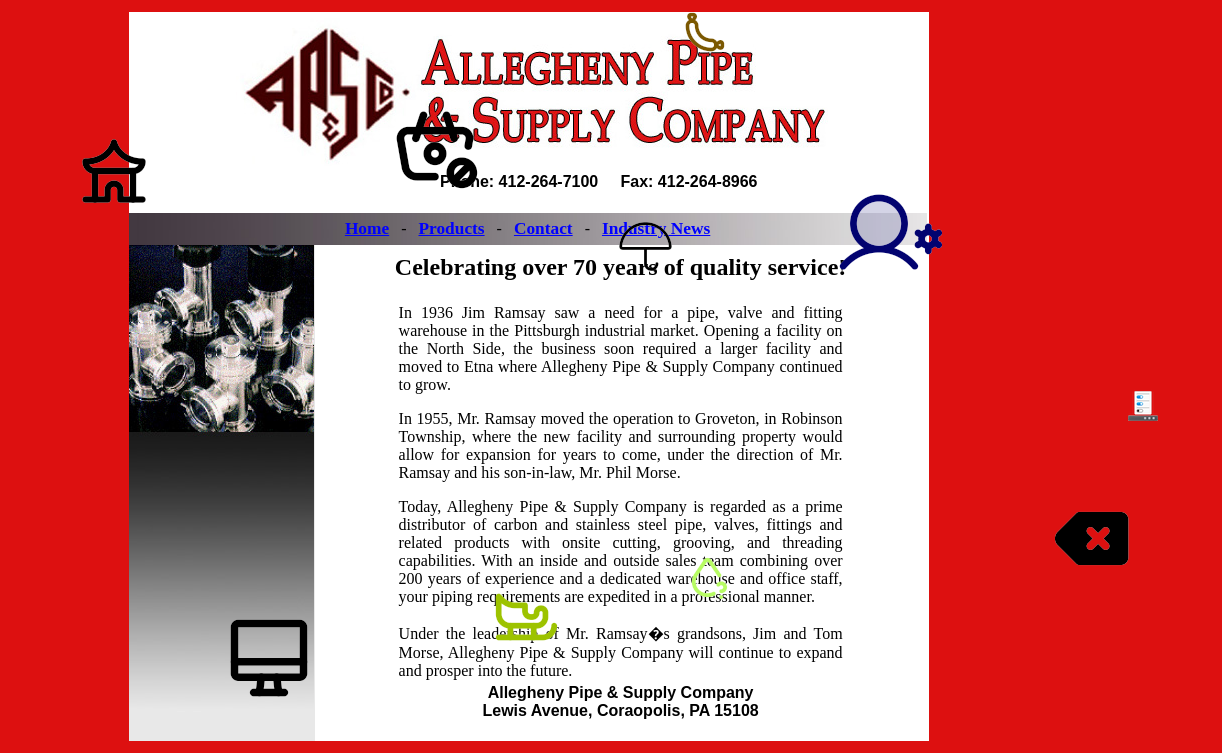 The height and width of the screenshot is (753, 1222). What do you see at coordinates (525, 617) in the screenshot?
I see `seasonal holiday theme or decoration` at bounding box center [525, 617].